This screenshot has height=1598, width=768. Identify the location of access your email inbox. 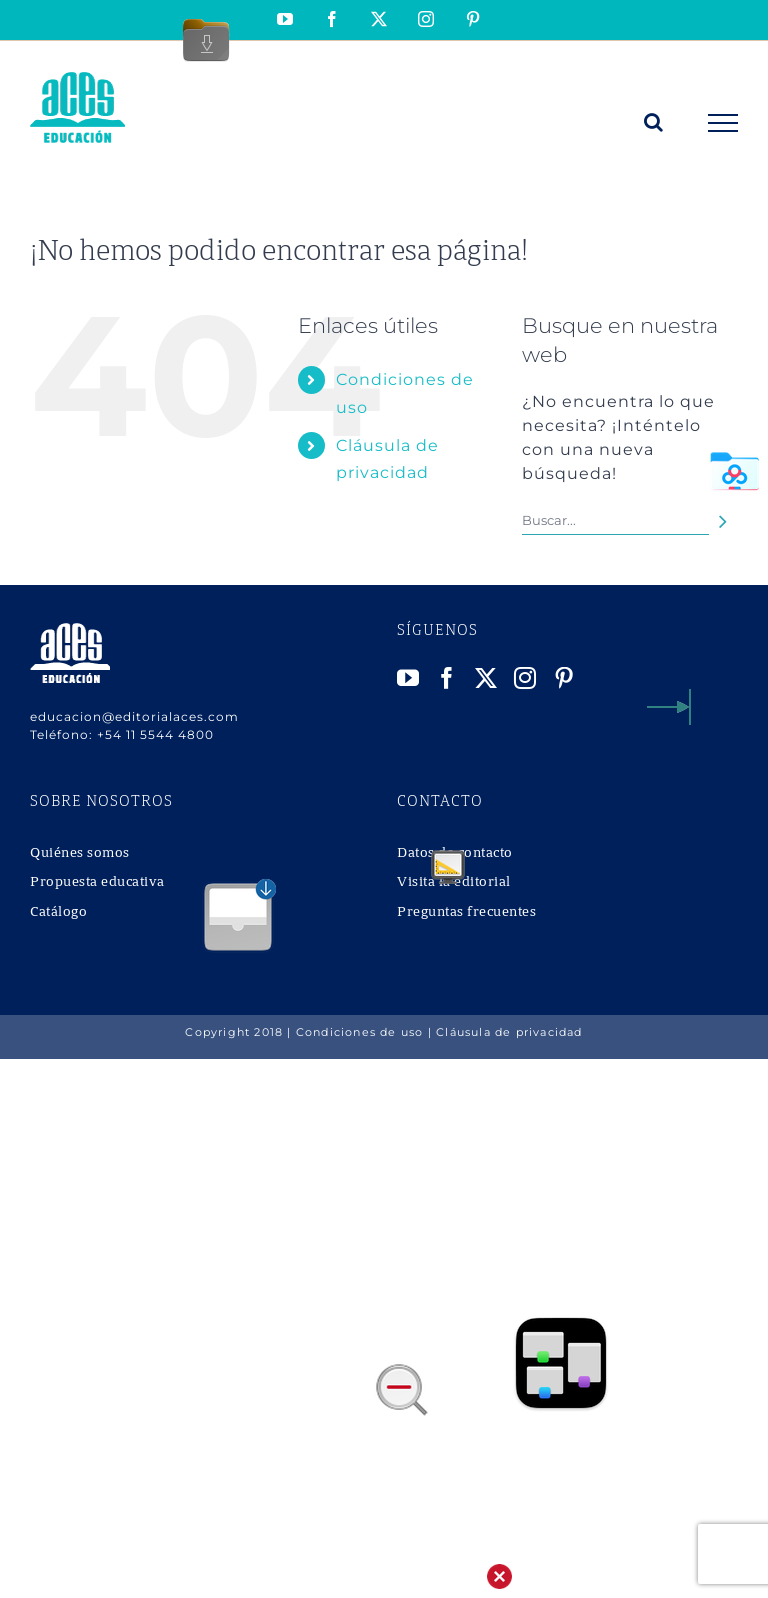
(238, 917).